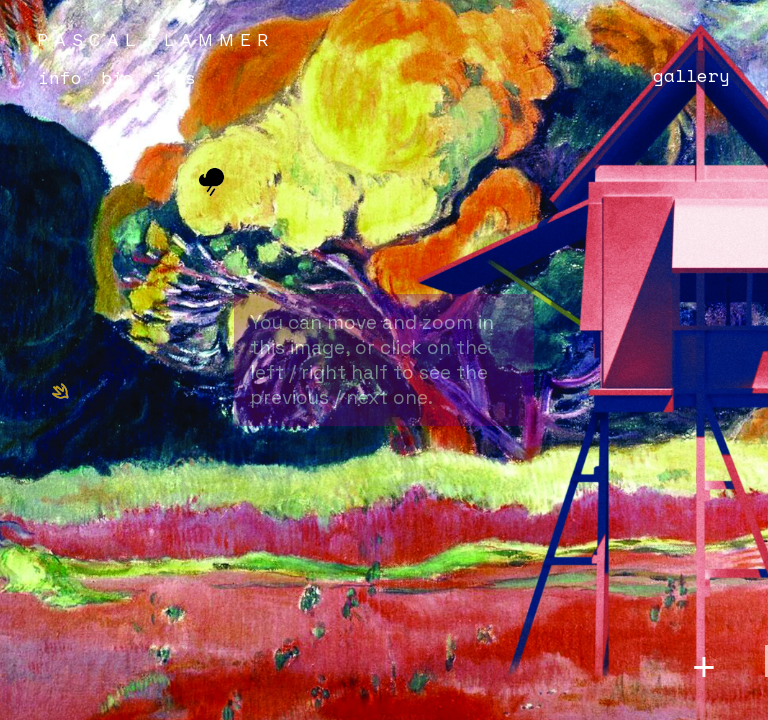  Describe the element at coordinates (60, 391) in the screenshot. I see `swift programming language logo` at that location.